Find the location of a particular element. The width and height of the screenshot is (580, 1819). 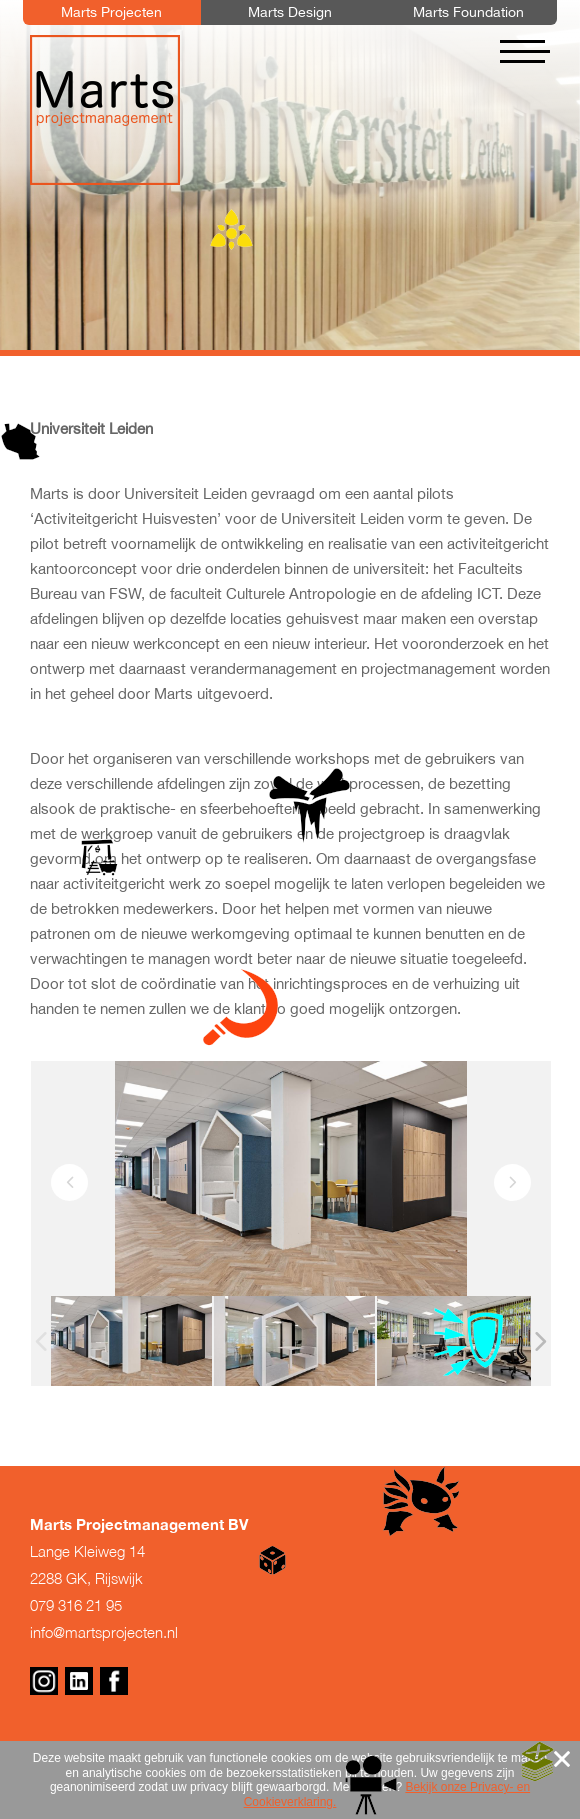

axolotl character or mascot icon is located at coordinates (421, 1498).